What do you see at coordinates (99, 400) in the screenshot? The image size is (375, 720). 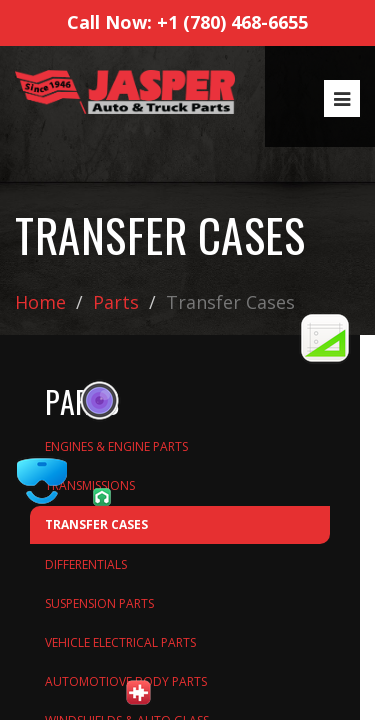 I see `open the camera app` at bounding box center [99, 400].